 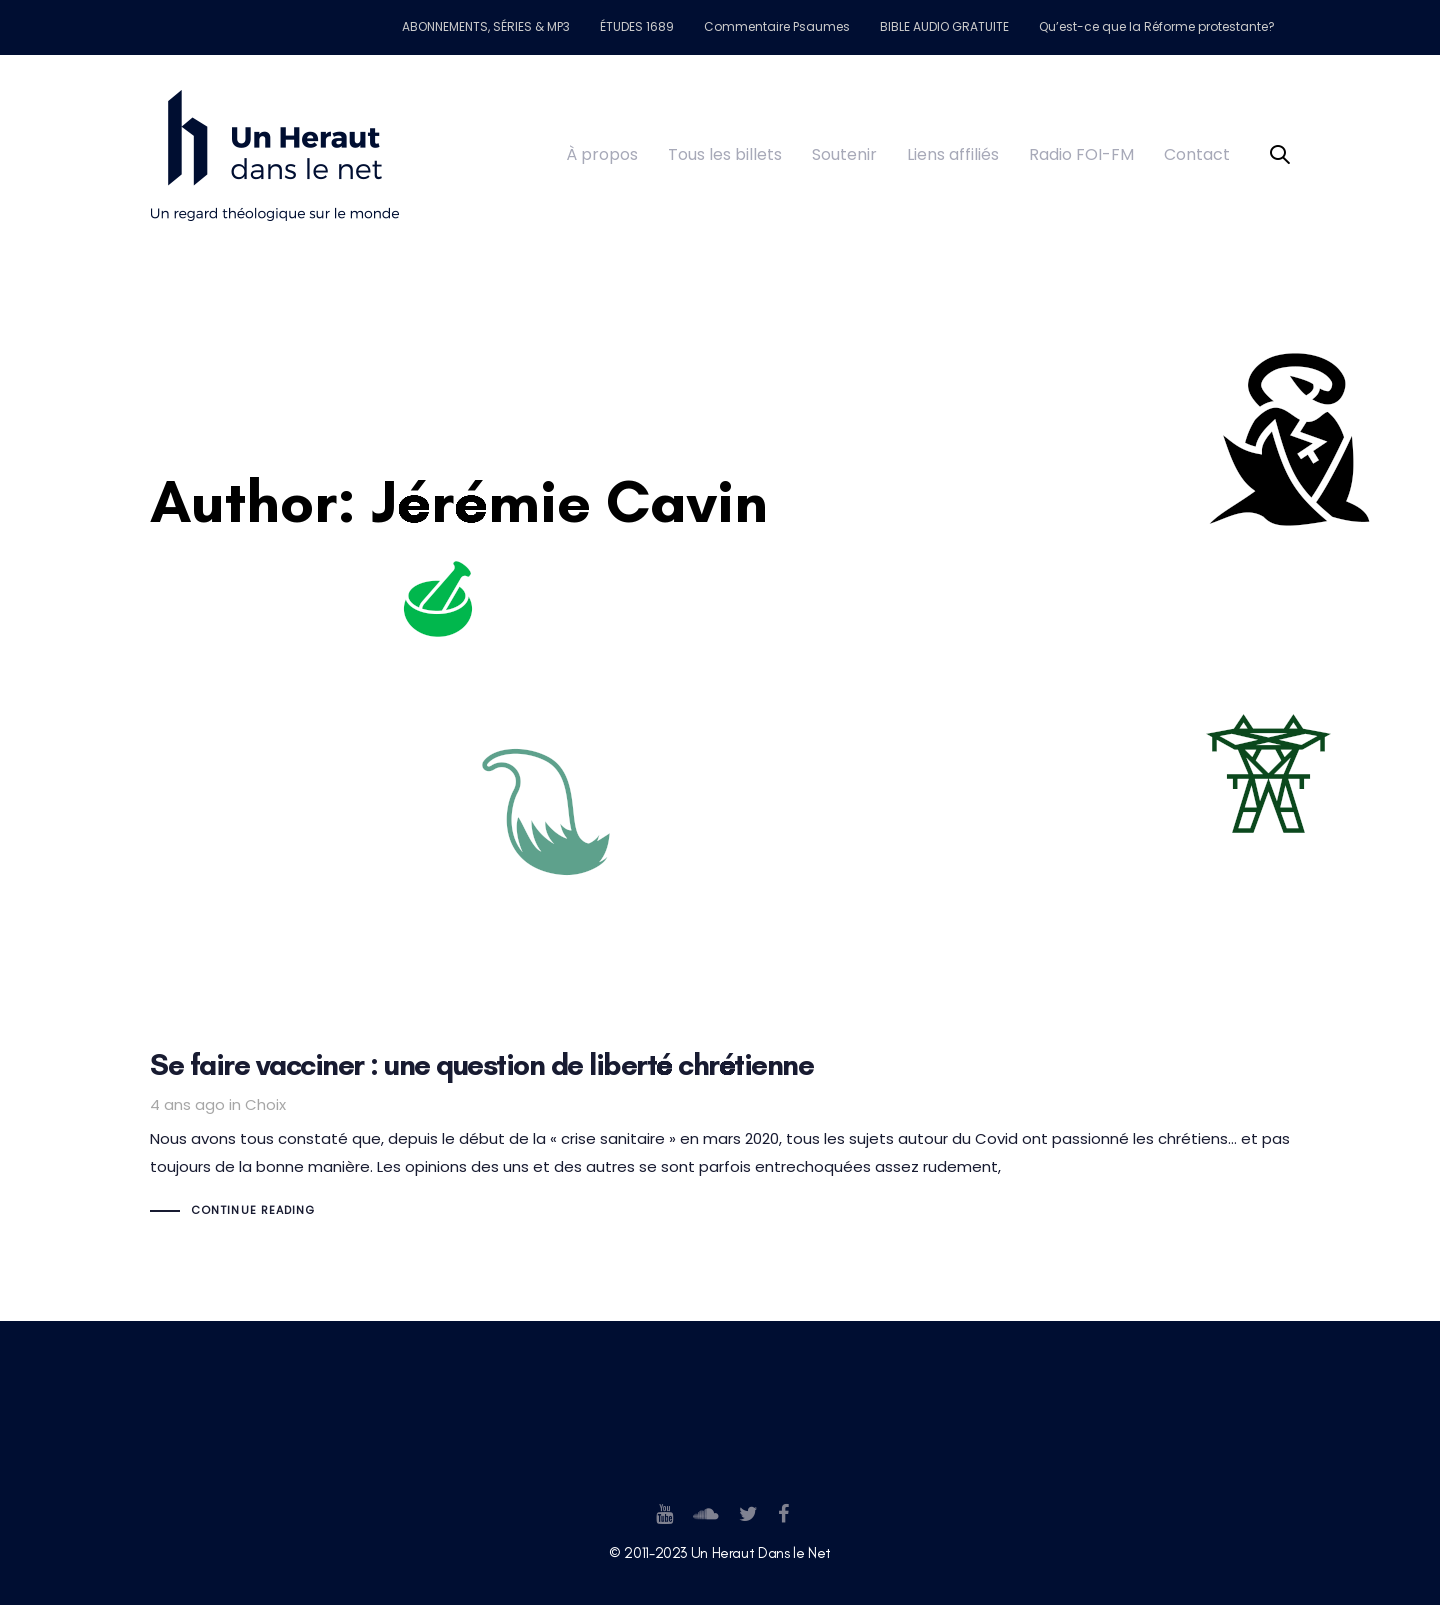 I want to click on indicates power grid or electrical infrastructure, so click(x=1268, y=776).